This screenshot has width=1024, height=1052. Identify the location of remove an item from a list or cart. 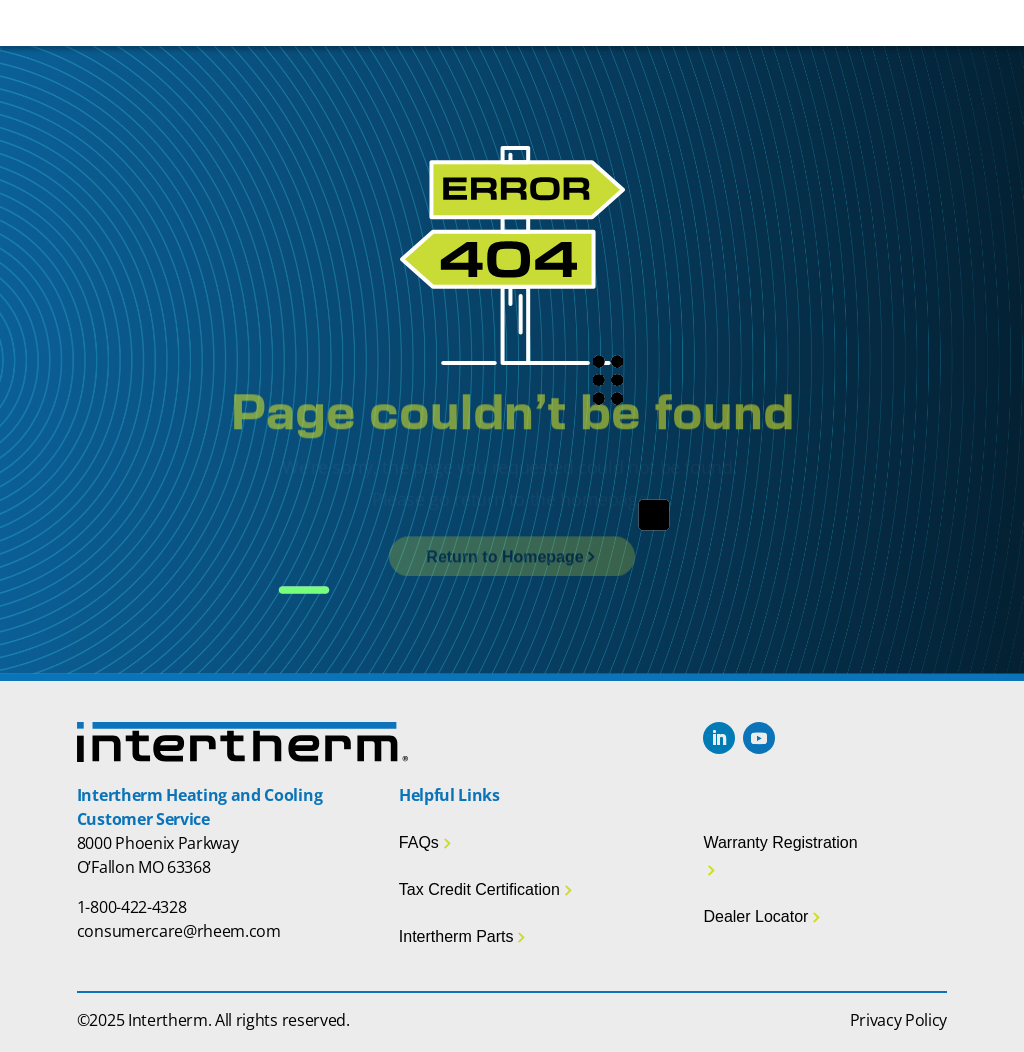
(304, 590).